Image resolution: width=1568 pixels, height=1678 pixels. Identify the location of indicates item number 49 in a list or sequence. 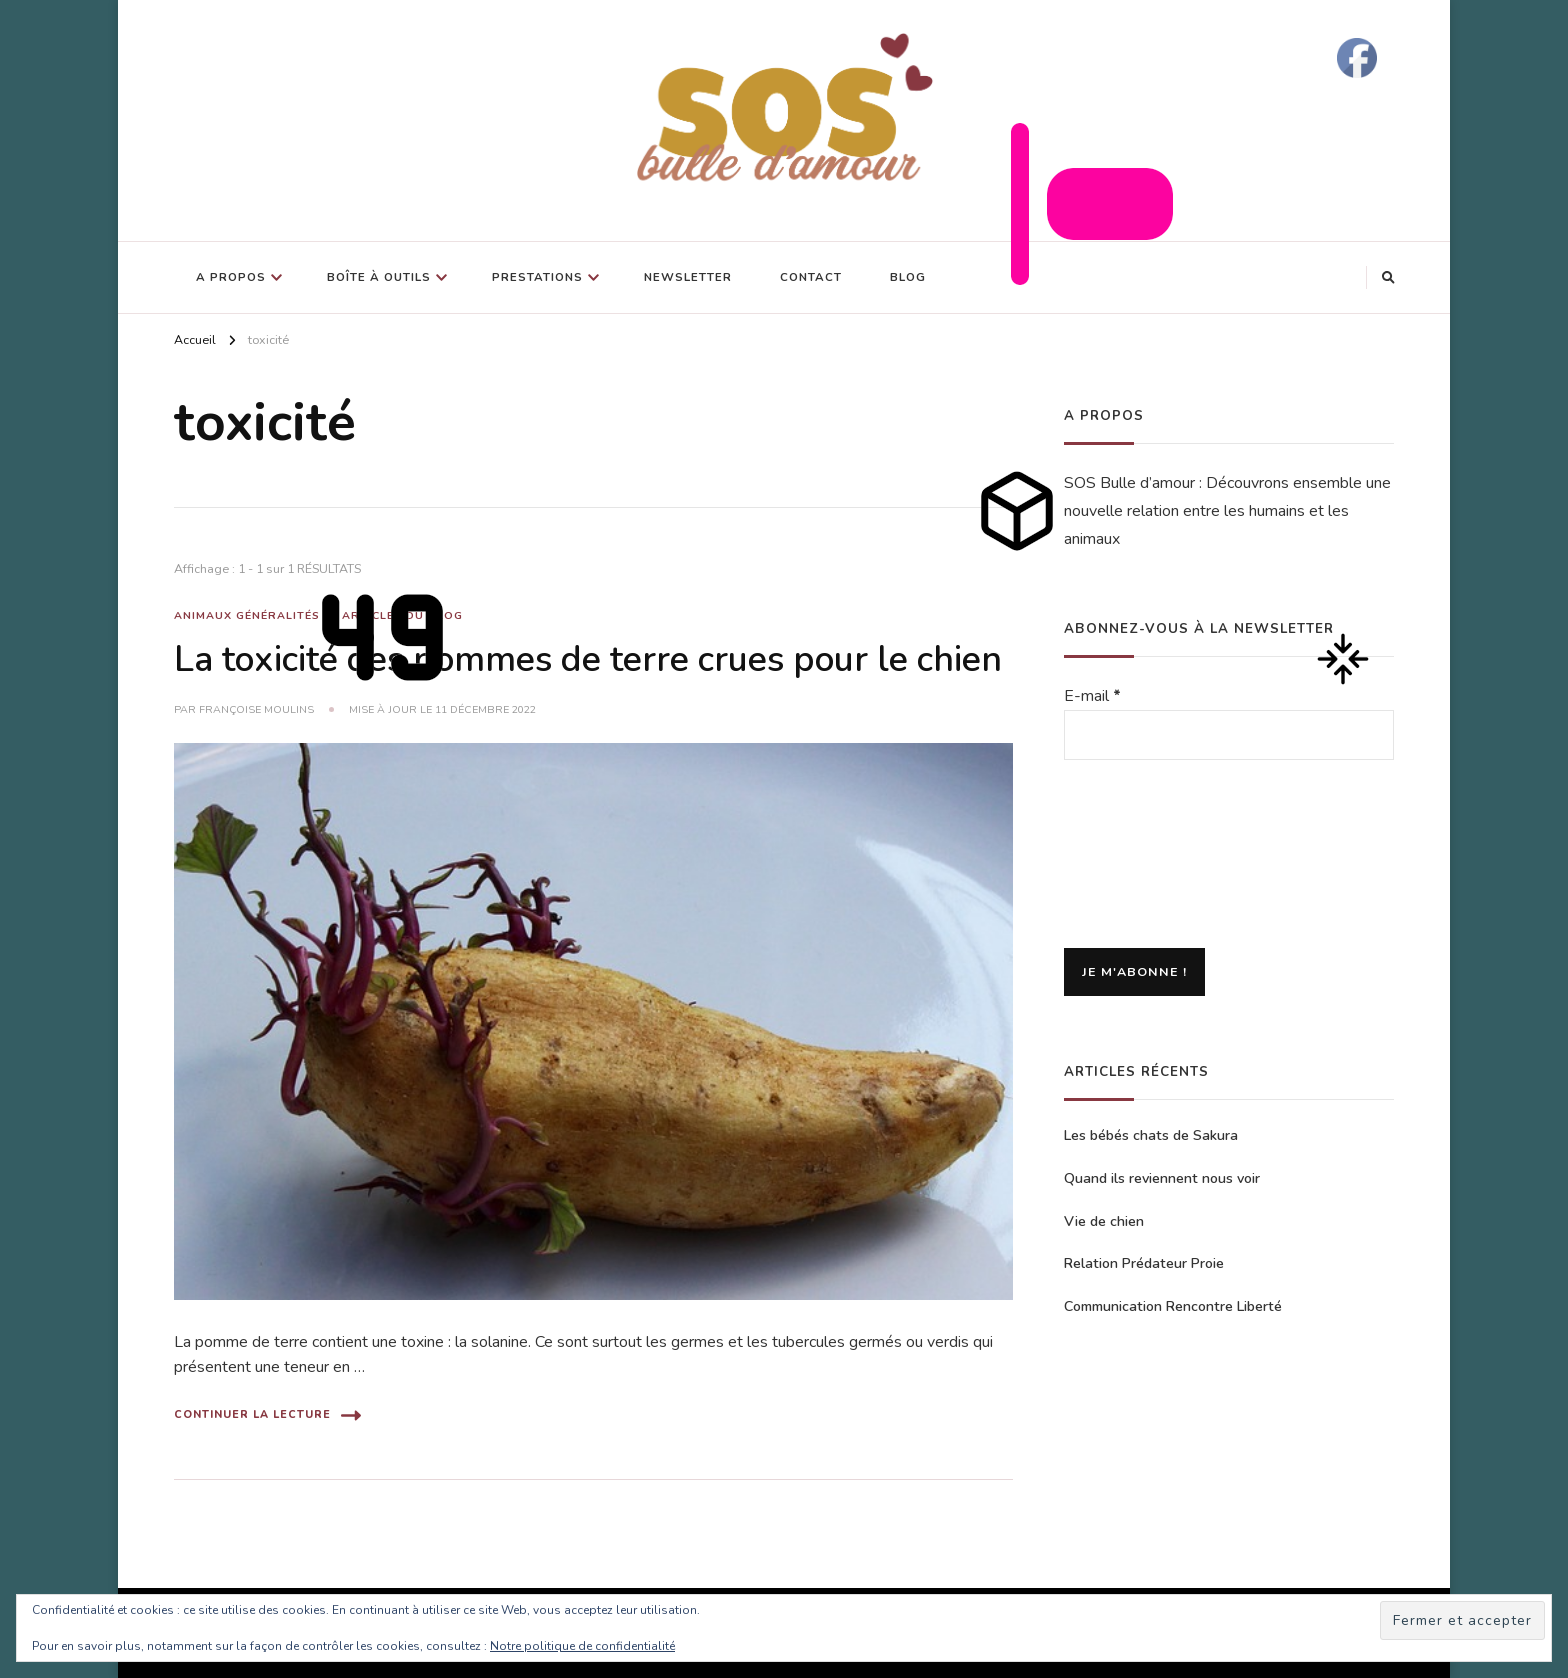
(382, 637).